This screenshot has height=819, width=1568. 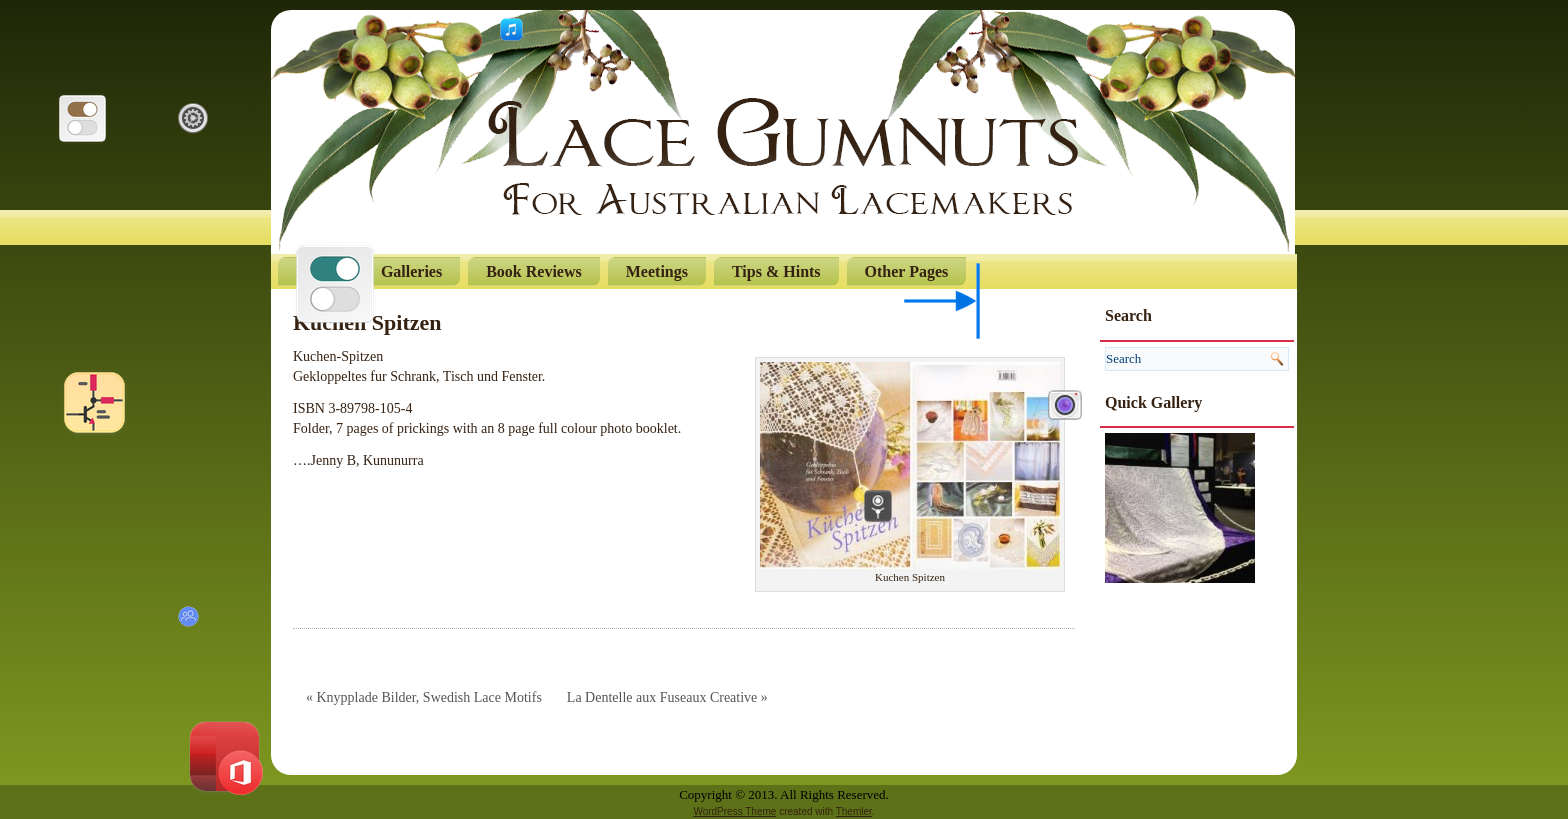 What do you see at coordinates (94, 402) in the screenshot?
I see `open eeschema circuit schematic editor` at bounding box center [94, 402].